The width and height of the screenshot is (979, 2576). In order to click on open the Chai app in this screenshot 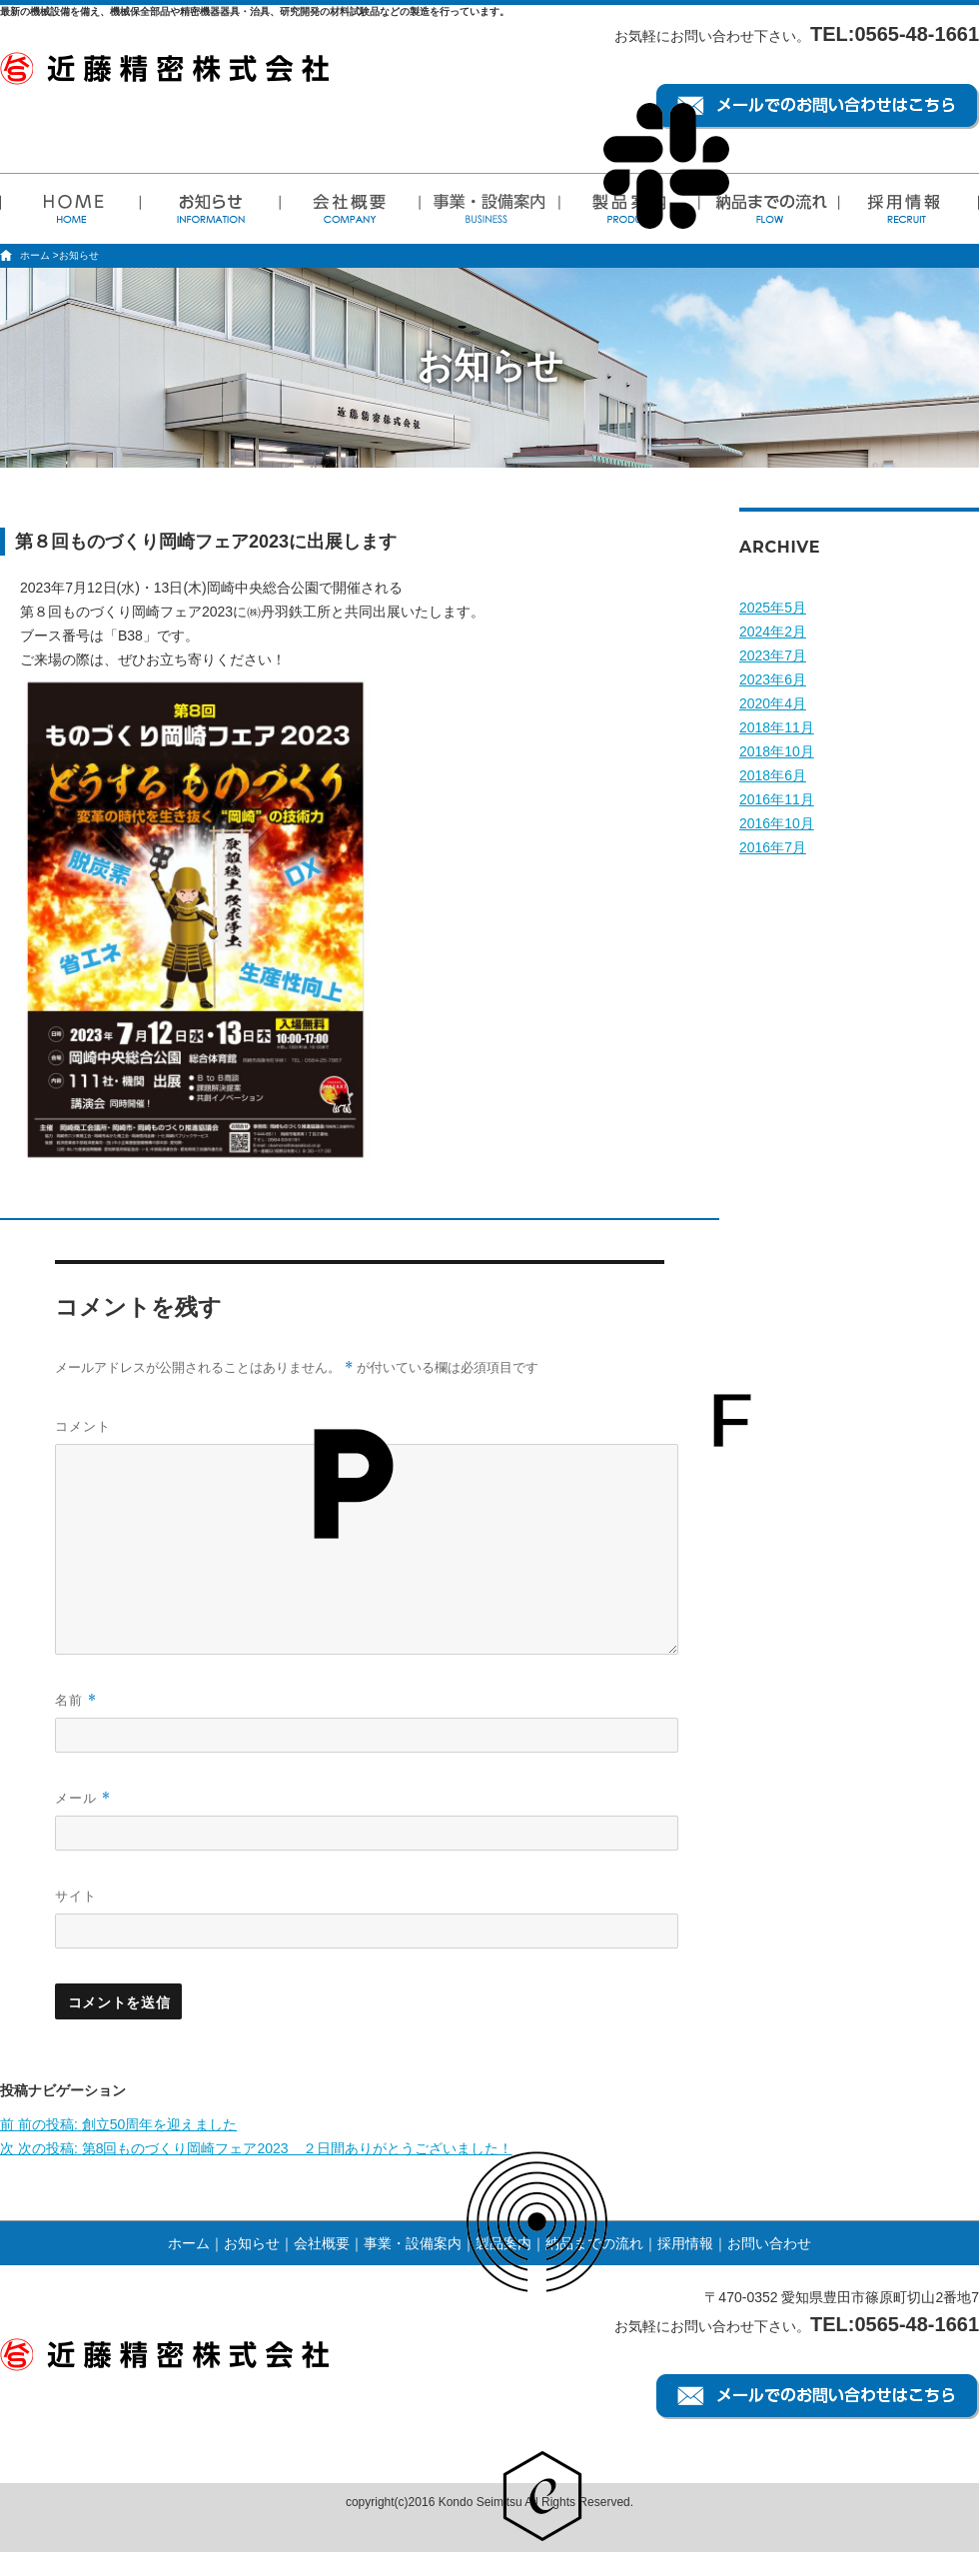, I will do `click(542, 2496)`.